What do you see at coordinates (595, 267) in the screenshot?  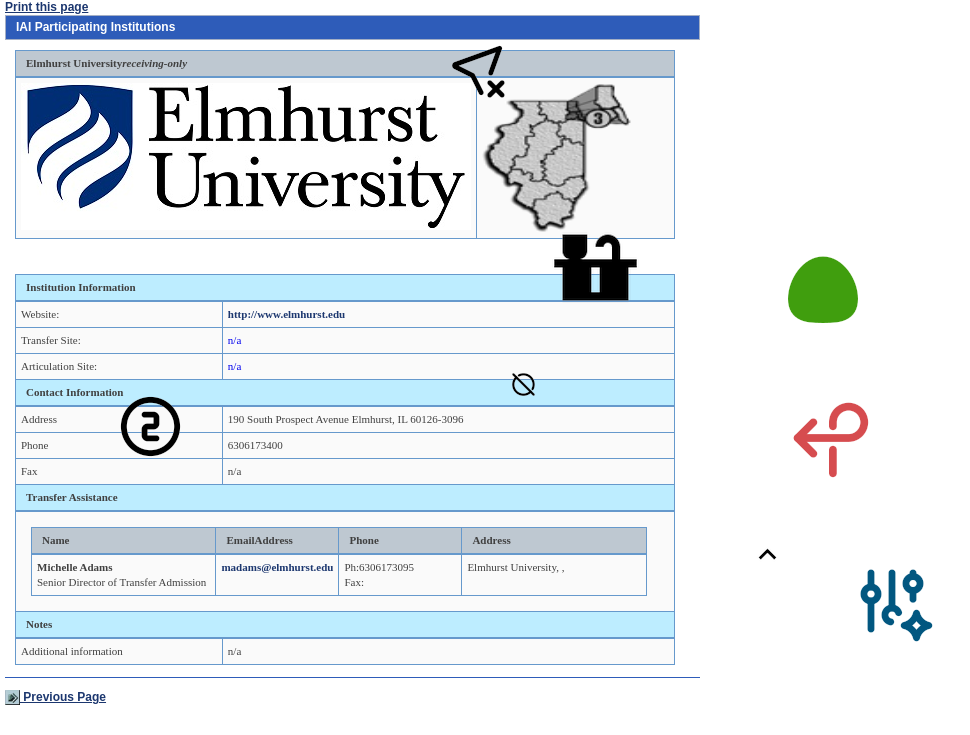 I see `browse kitchen countertop options` at bounding box center [595, 267].